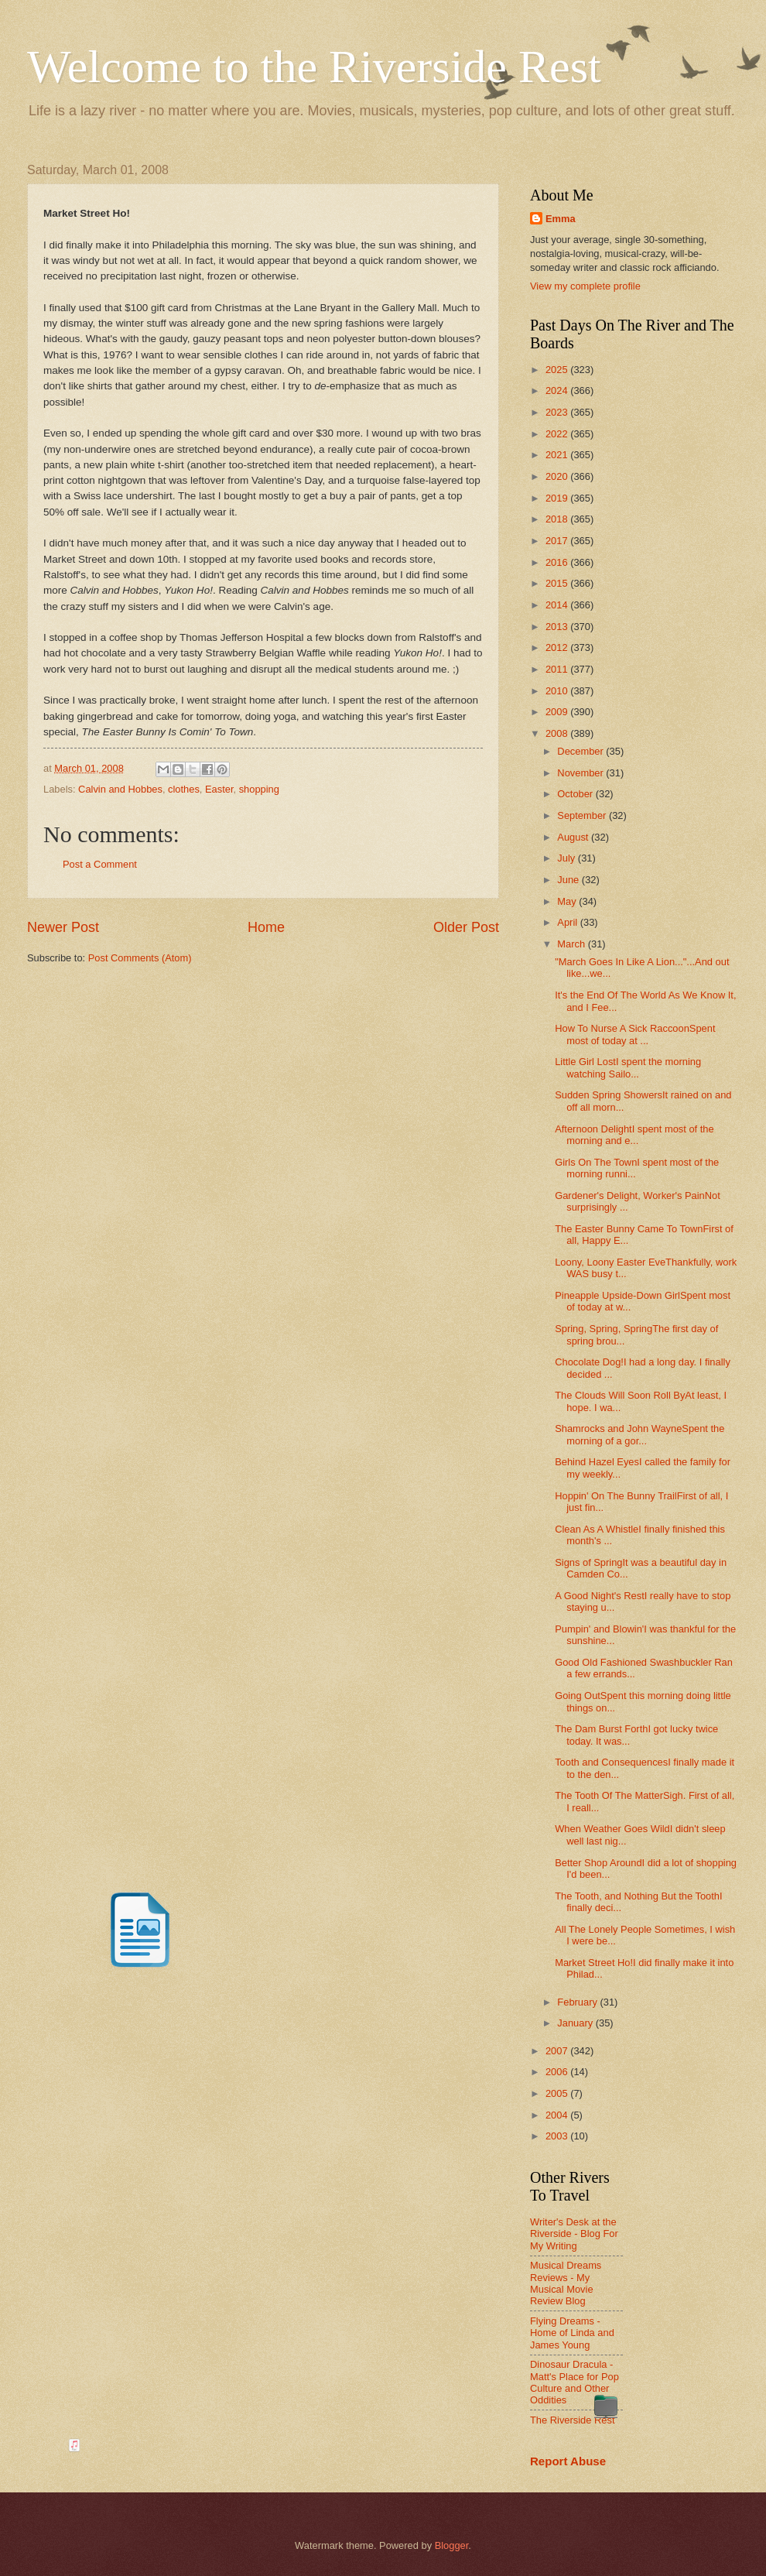  What do you see at coordinates (74, 2445) in the screenshot?
I see `a flac audio file` at bounding box center [74, 2445].